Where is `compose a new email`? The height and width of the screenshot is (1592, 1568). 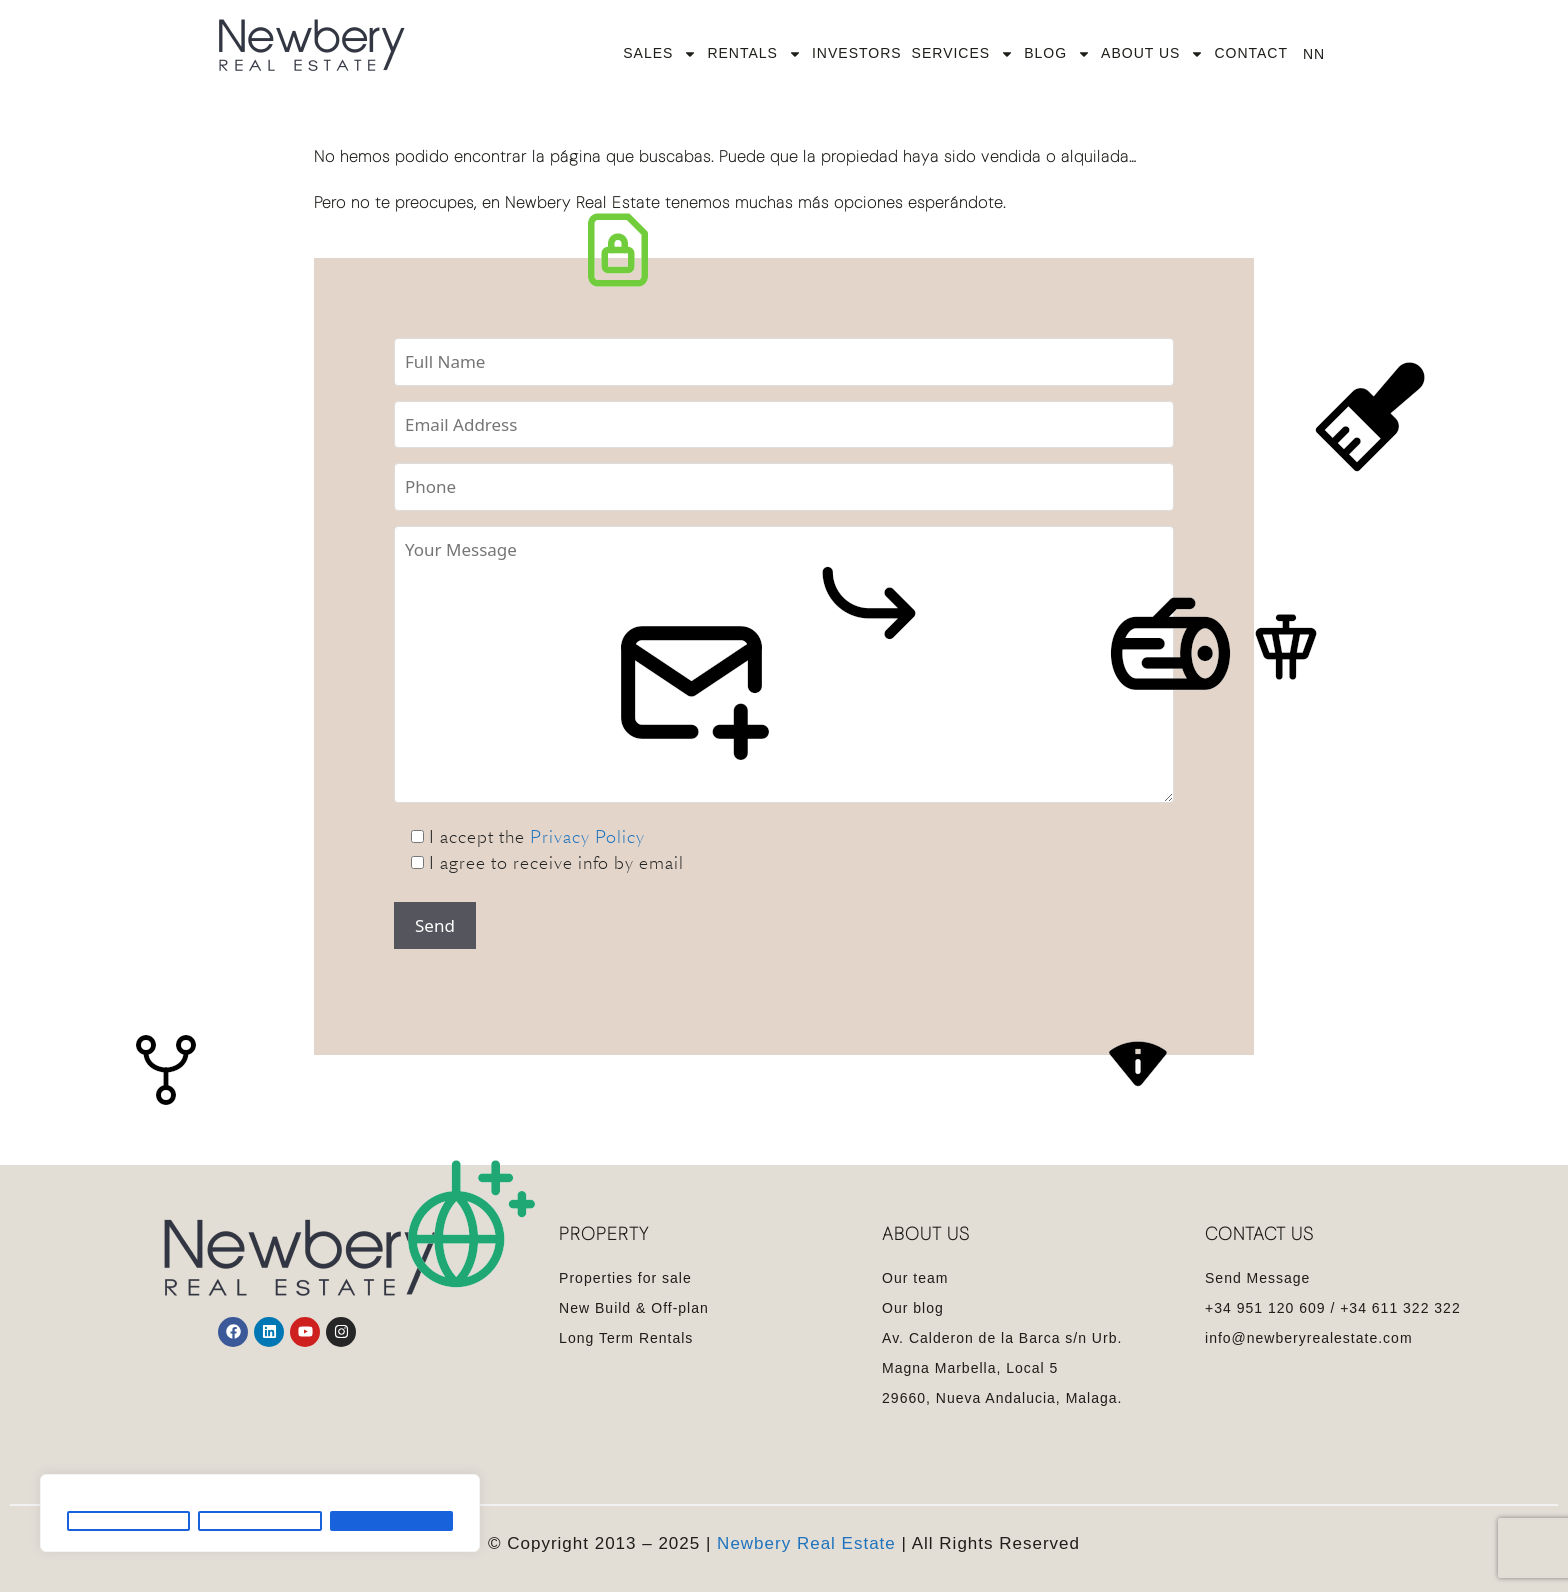 compose a new email is located at coordinates (691, 682).